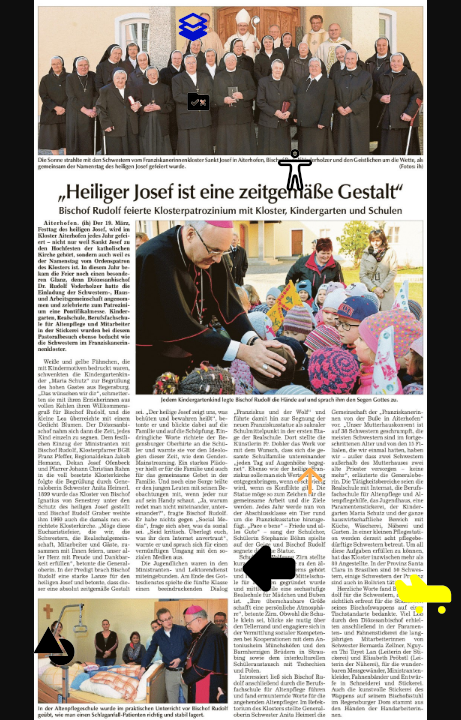  Describe the element at coordinates (54, 646) in the screenshot. I see `access shape tools or drawing options` at that location.